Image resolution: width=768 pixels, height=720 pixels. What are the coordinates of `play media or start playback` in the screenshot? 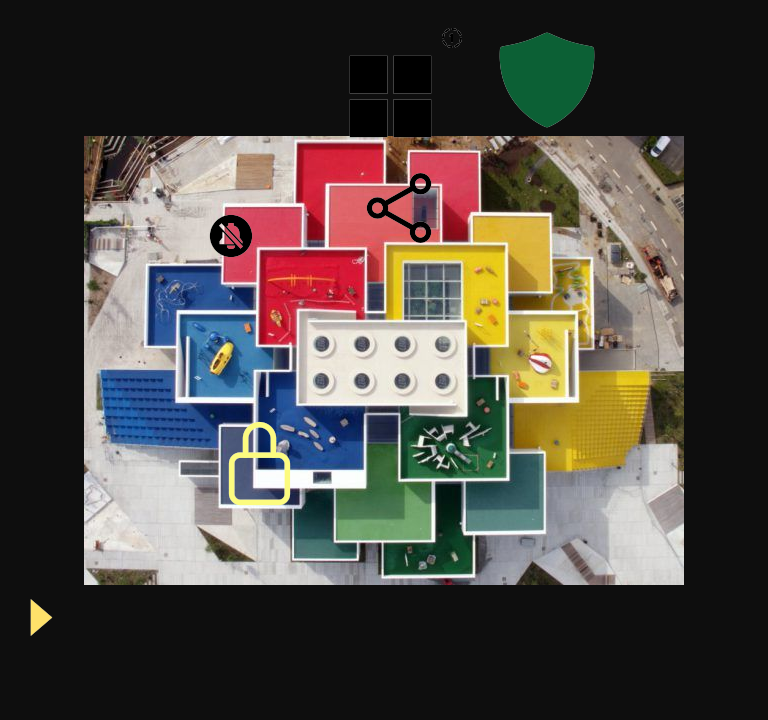 It's located at (41, 617).